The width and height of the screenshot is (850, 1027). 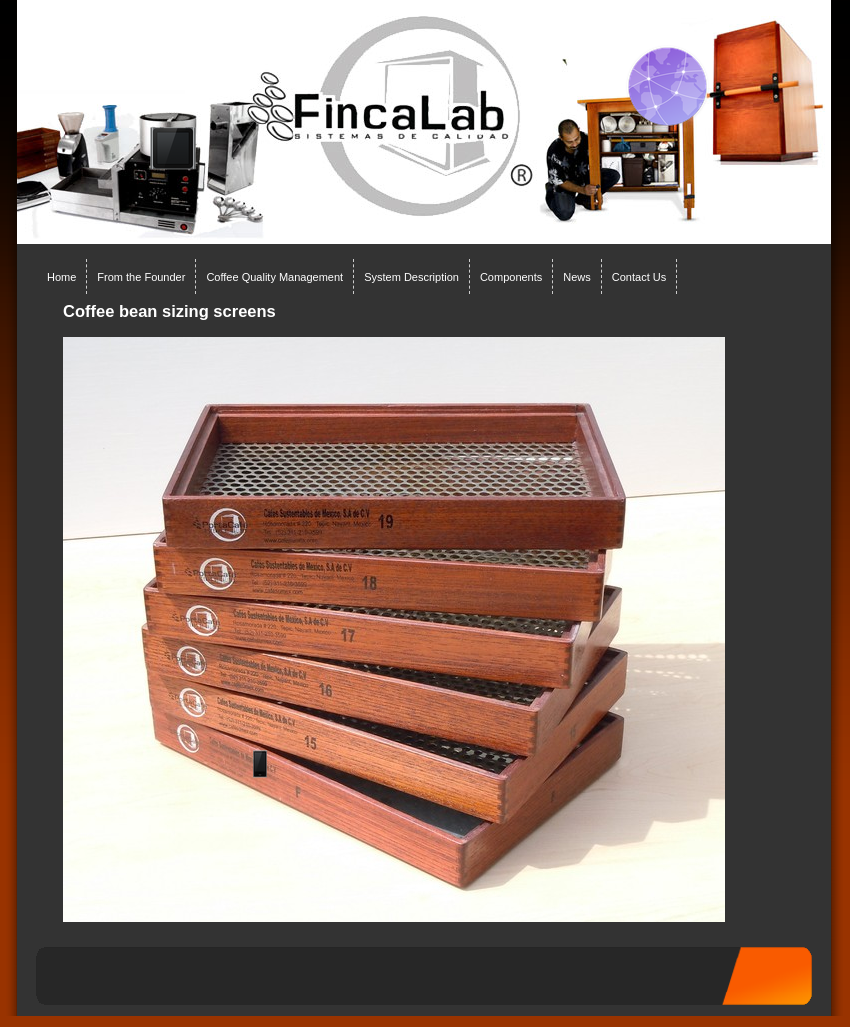 What do you see at coordinates (667, 86) in the screenshot?
I see `open internet or web browser application` at bounding box center [667, 86].